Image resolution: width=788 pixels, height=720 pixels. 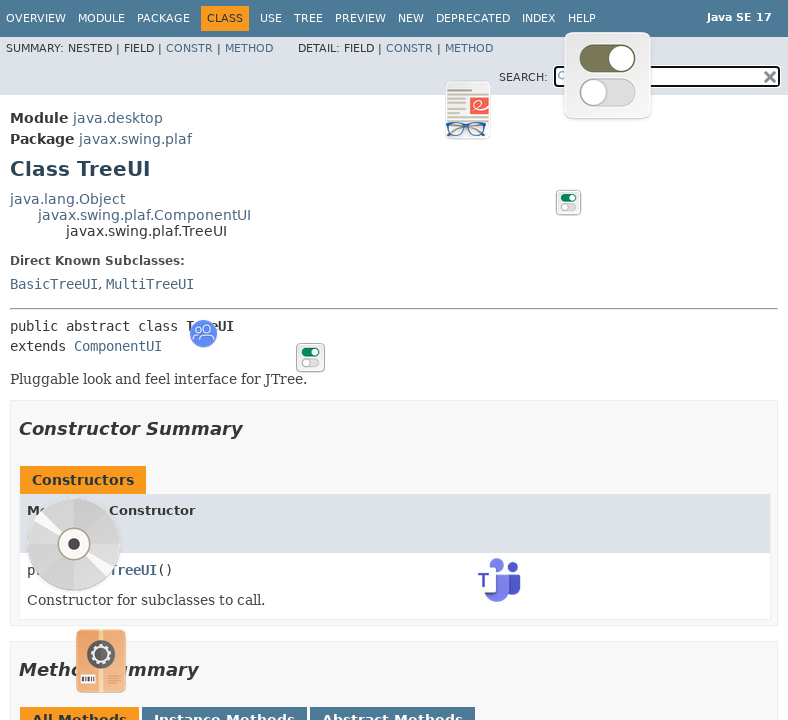 What do you see at coordinates (310, 357) in the screenshot?
I see `open unity tweak tool settings` at bounding box center [310, 357].